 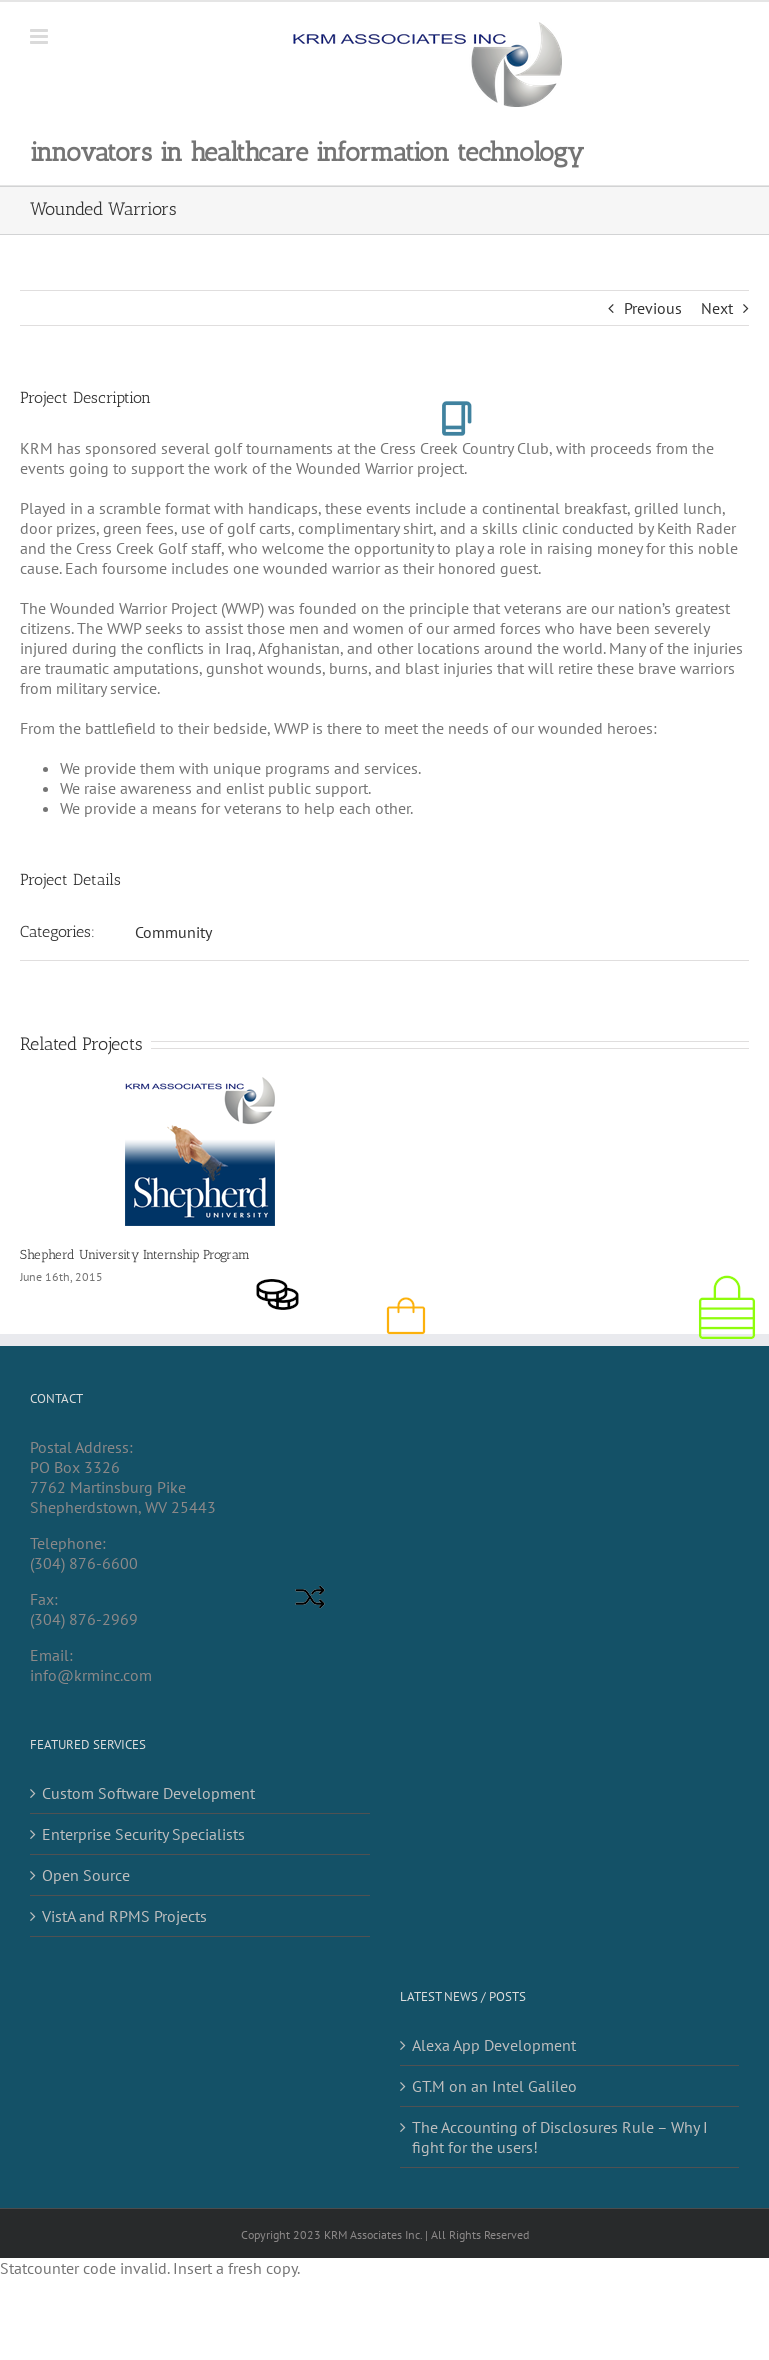 What do you see at coordinates (310, 1597) in the screenshot?
I see `shuffle playback order` at bounding box center [310, 1597].